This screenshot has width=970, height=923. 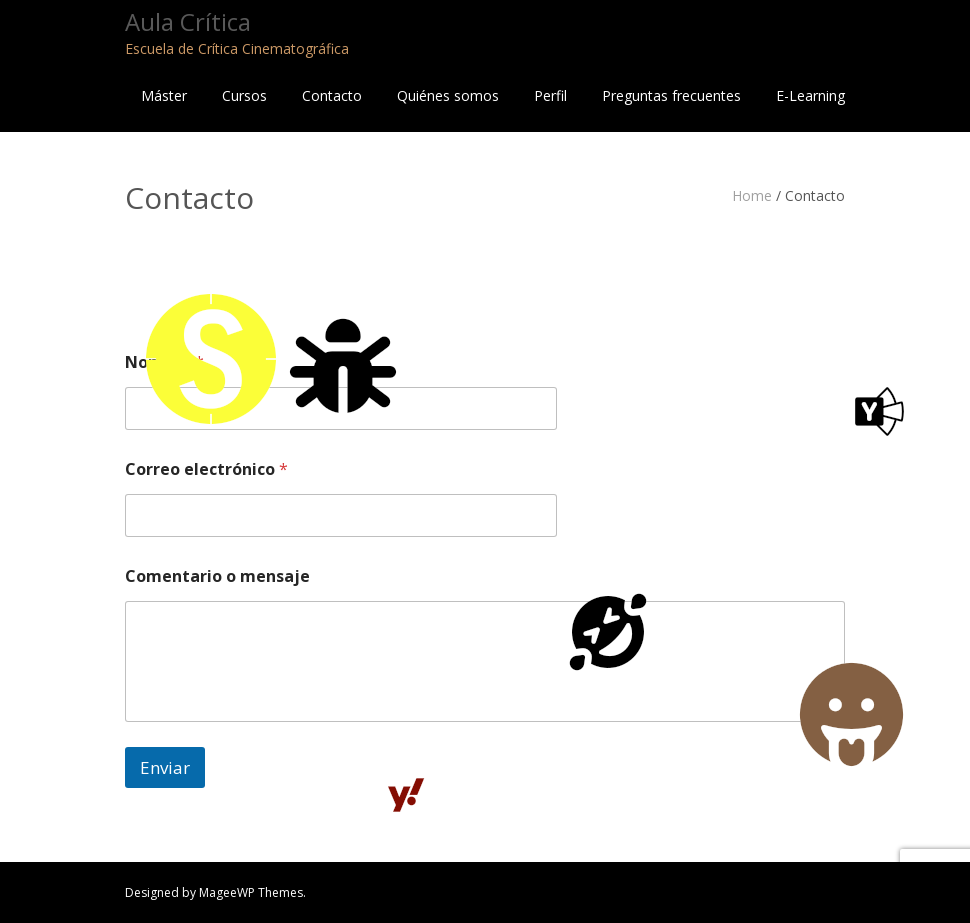 I want to click on visit Stryker Corporation website, so click(x=211, y=359).